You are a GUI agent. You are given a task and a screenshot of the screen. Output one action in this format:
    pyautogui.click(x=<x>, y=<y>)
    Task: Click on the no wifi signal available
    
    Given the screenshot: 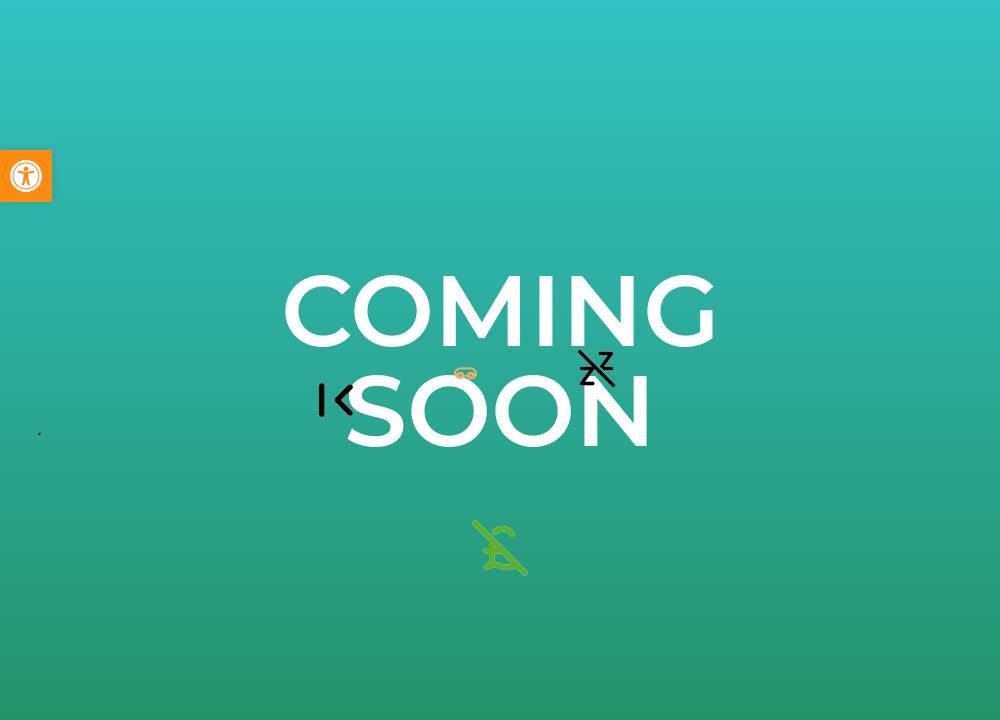 What is the action you would take?
    pyautogui.click(x=39, y=425)
    